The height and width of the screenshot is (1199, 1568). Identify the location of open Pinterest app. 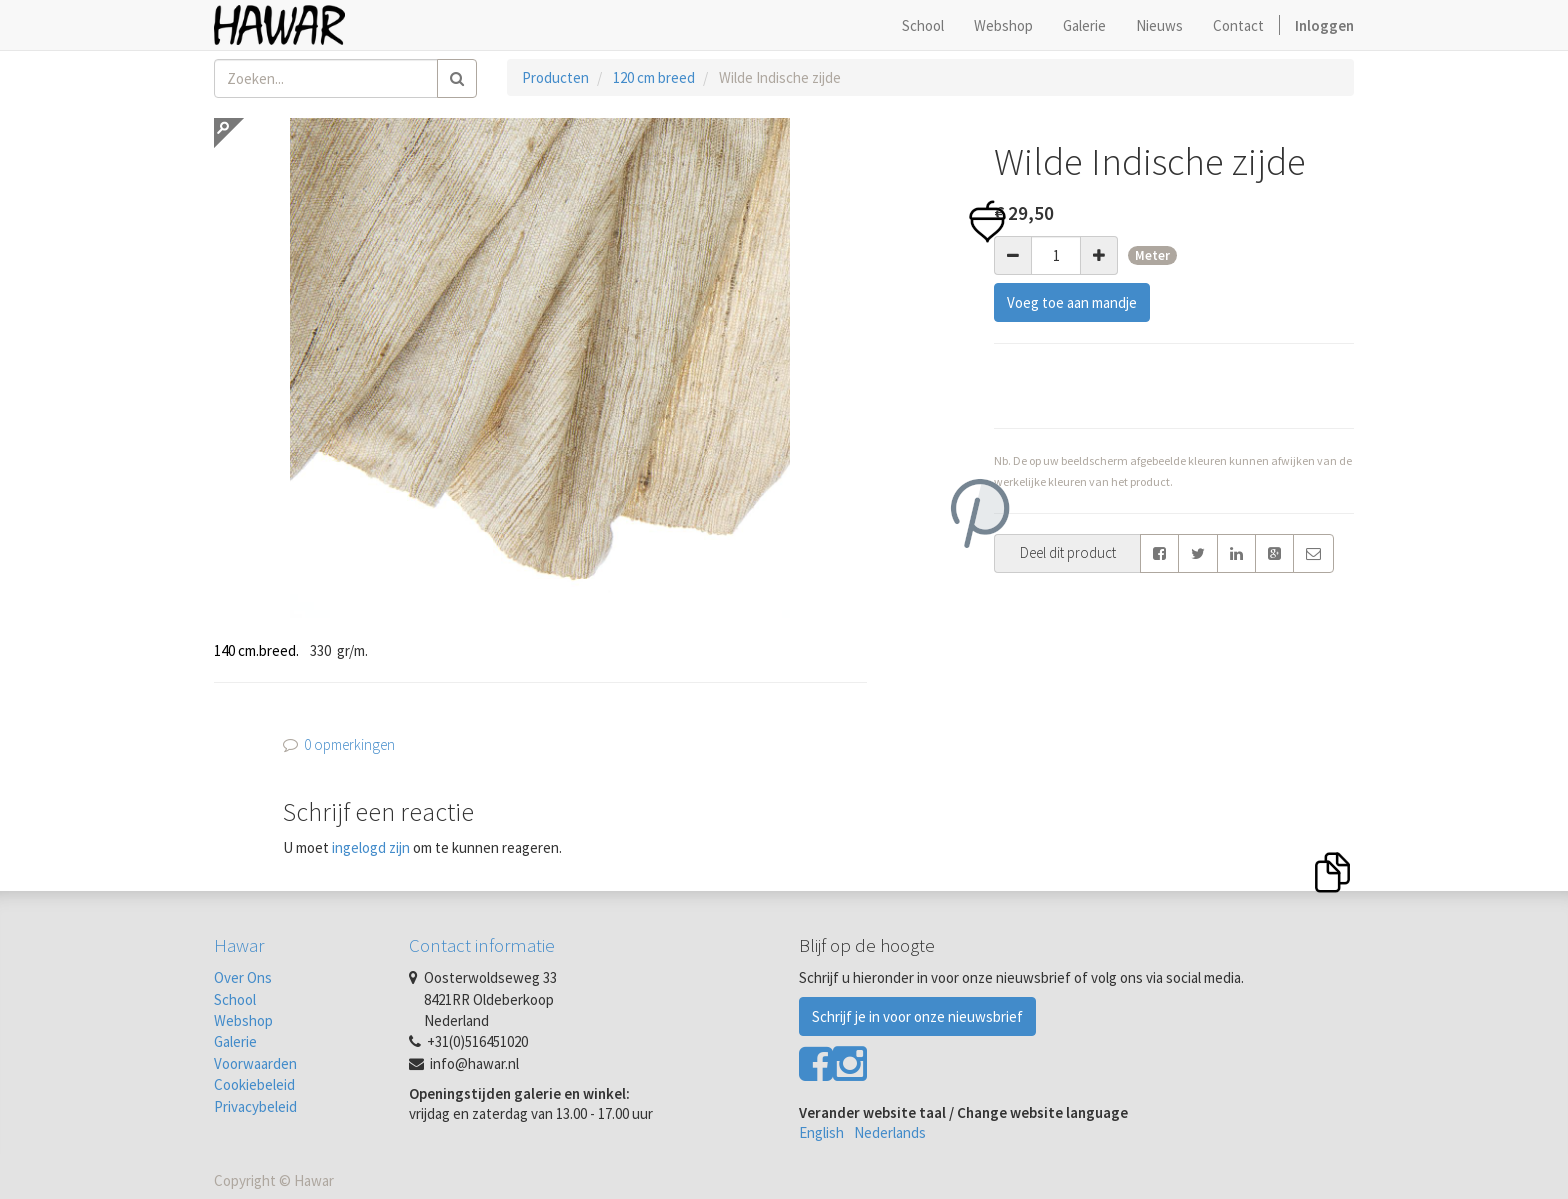
(977, 513).